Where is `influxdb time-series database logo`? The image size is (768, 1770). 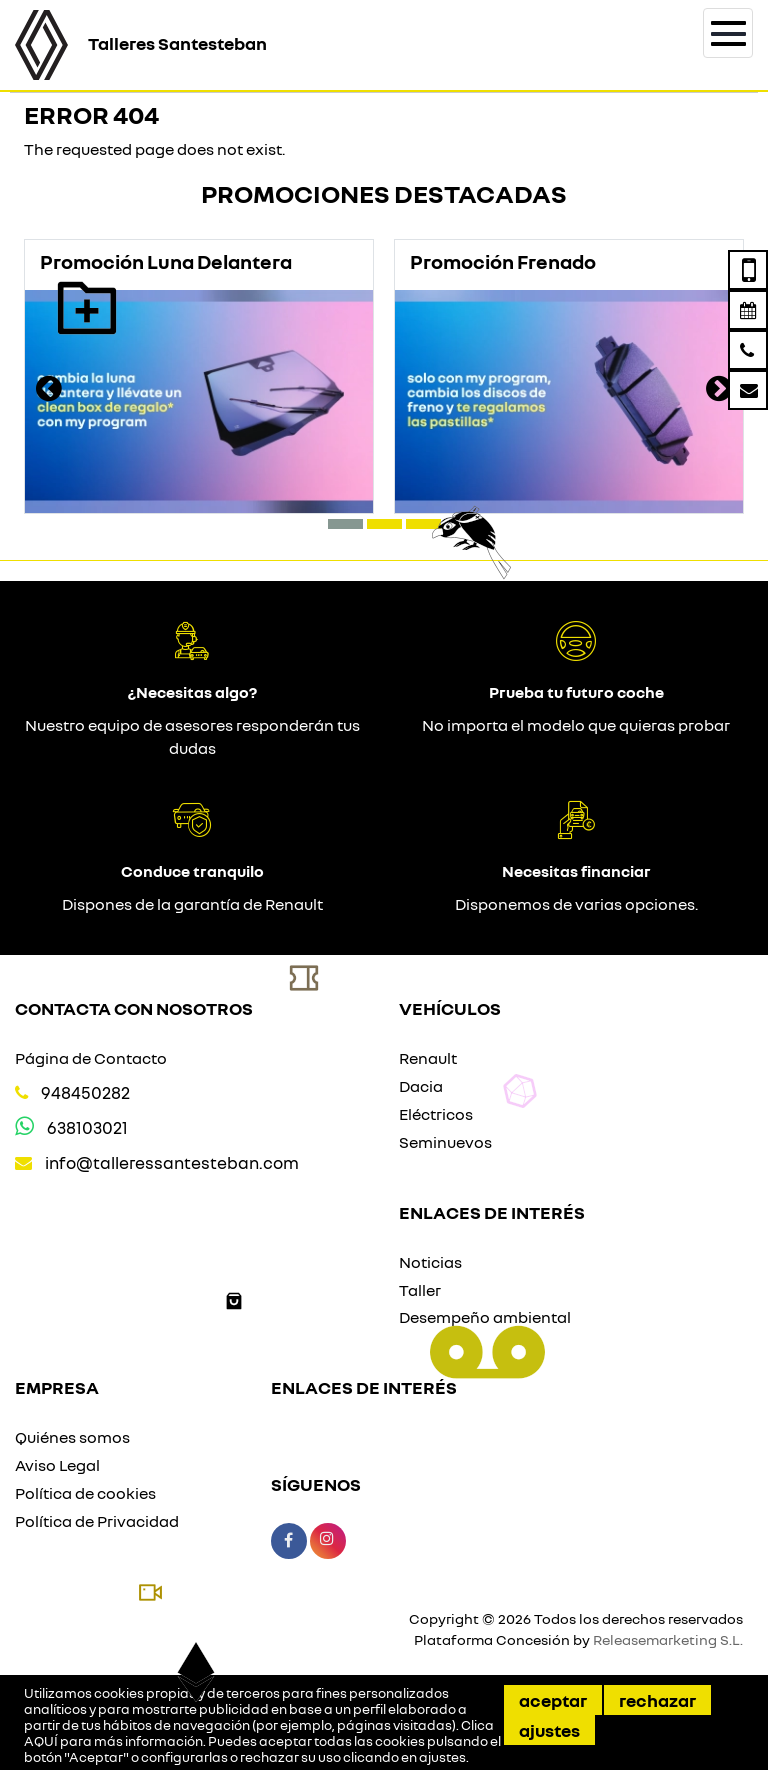 influxdb time-series database logo is located at coordinates (520, 1091).